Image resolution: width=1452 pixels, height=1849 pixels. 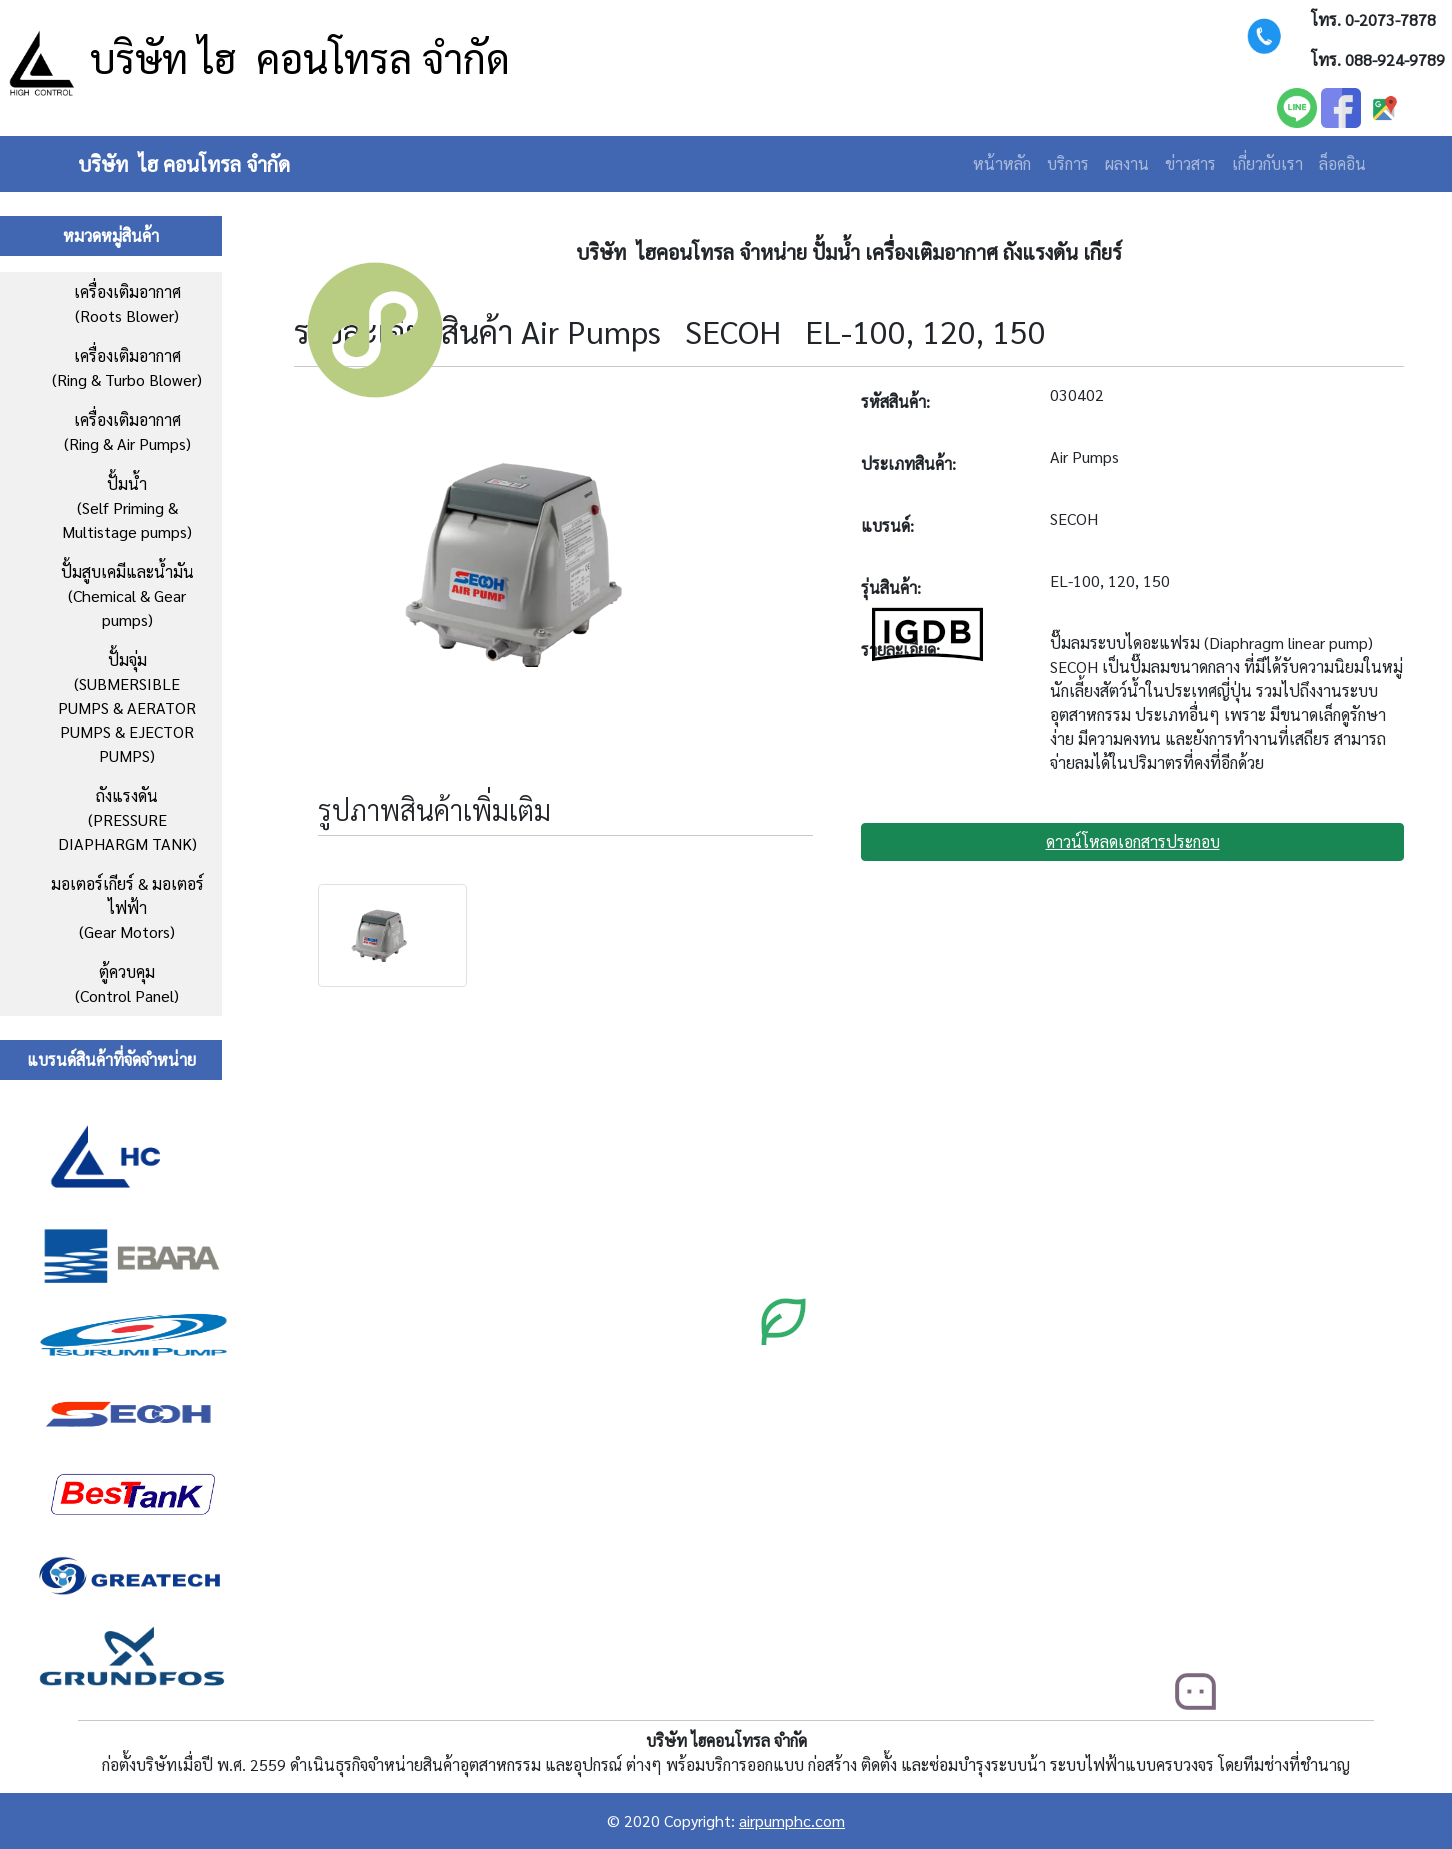 What do you see at coordinates (927, 634) in the screenshot?
I see `visit IGDB (Internet Game Database) website` at bounding box center [927, 634].